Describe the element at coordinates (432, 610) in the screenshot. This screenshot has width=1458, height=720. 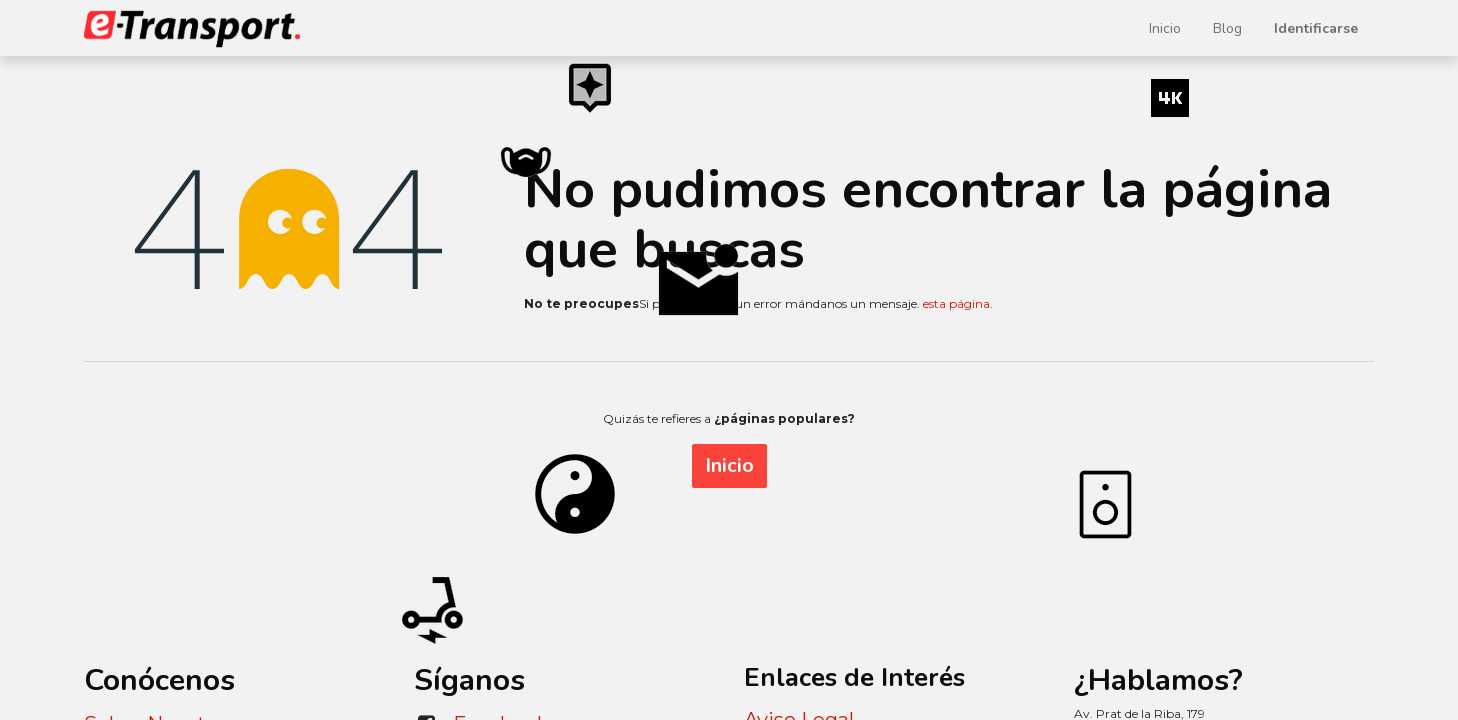
I see `find nearby electric scooter rentals` at that location.